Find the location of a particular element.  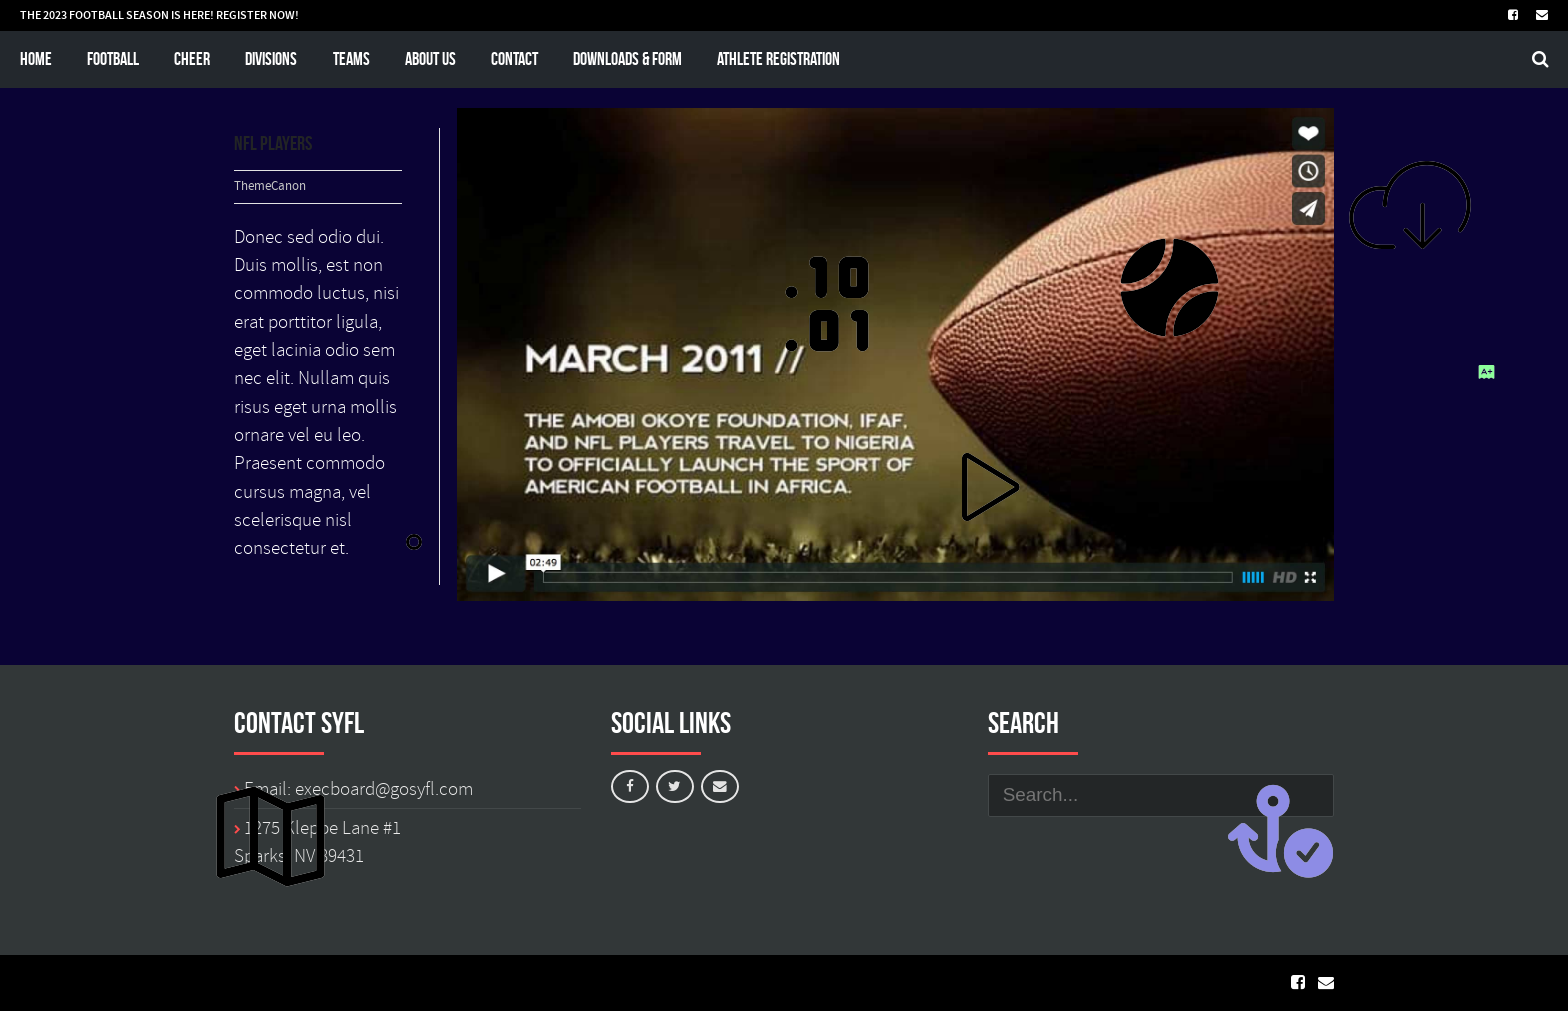

indicates an unselected or inactive radio button option is located at coordinates (414, 542).